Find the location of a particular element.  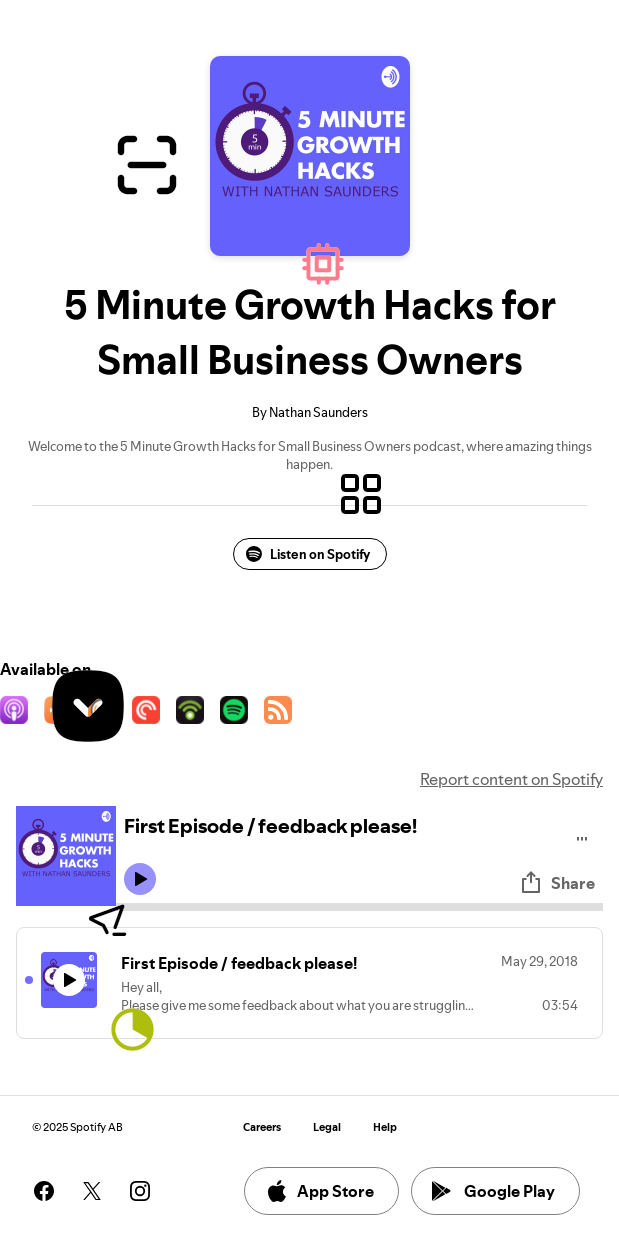

scan a barcode or QR code is located at coordinates (147, 165).